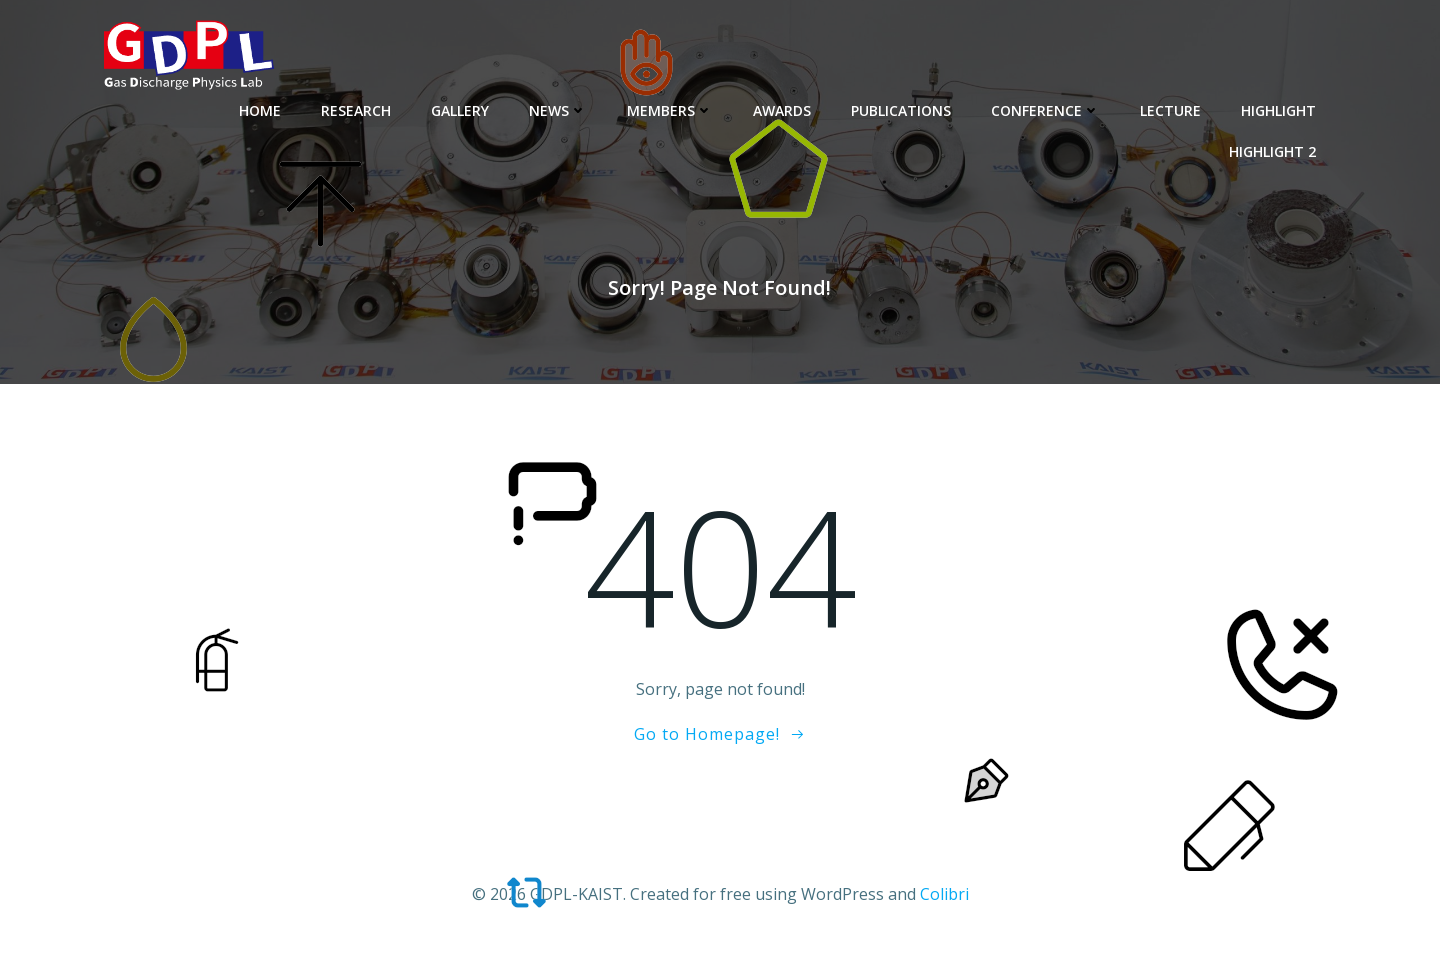 The image size is (1440, 954). I want to click on indicates water or liquid-related settings, so click(153, 342).